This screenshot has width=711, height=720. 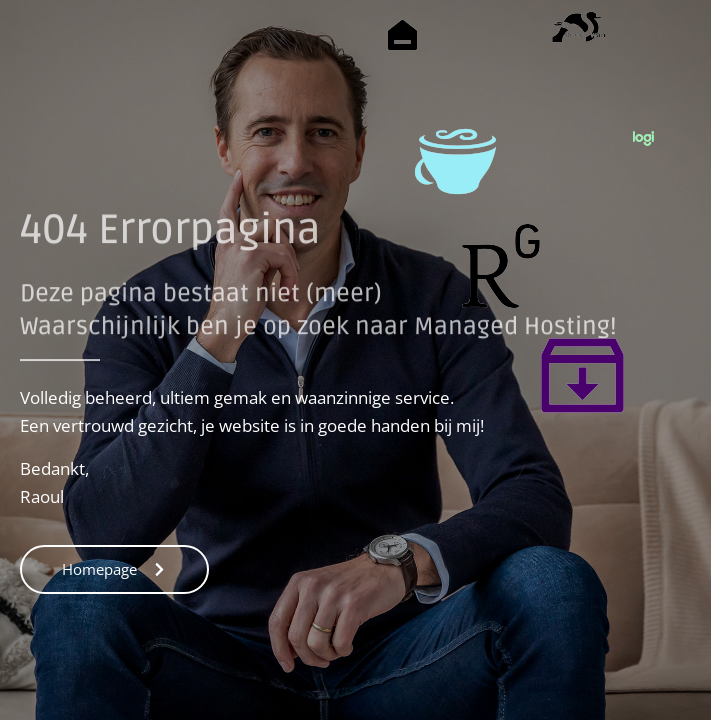 What do you see at coordinates (501, 266) in the screenshot?
I see `visit ResearchGate profile or website` at bounding box center [501, 266].